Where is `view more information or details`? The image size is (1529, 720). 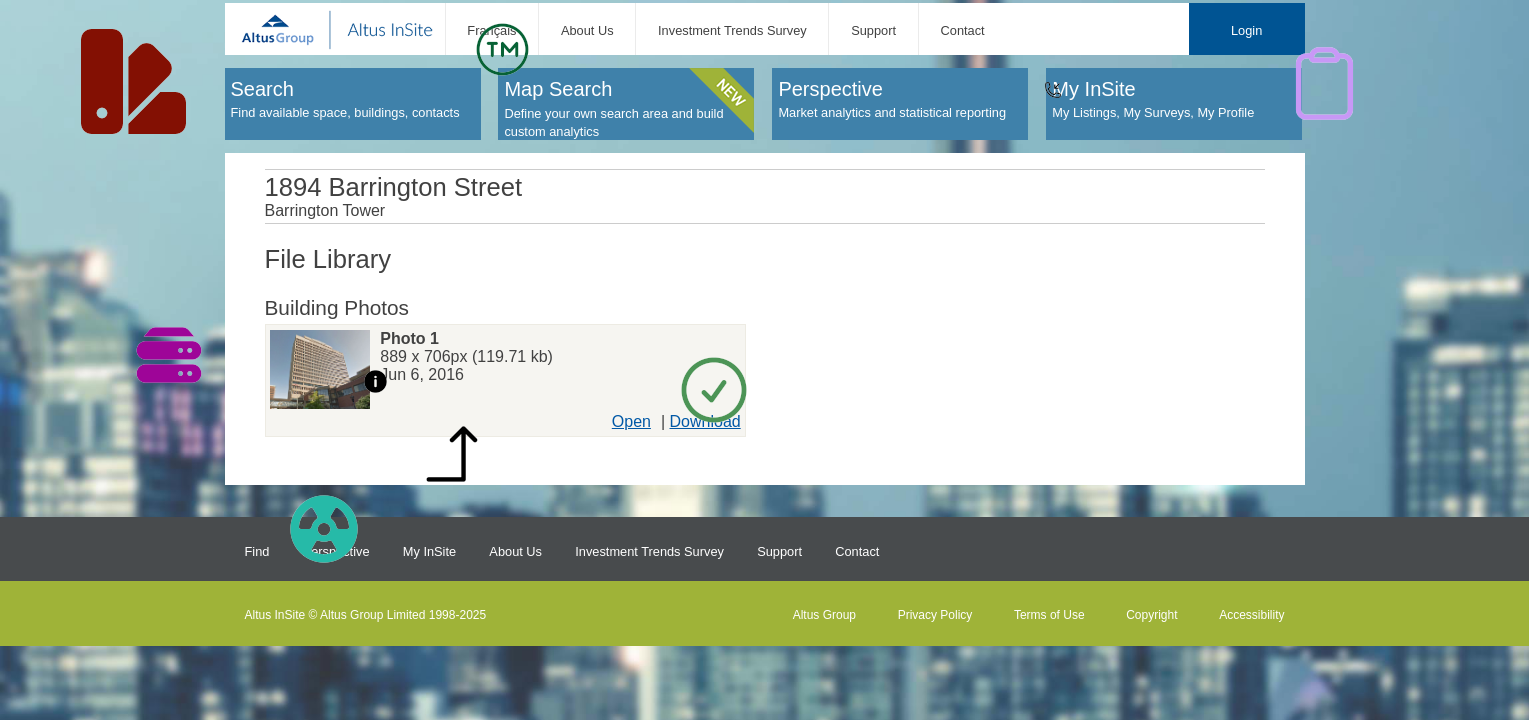 view more information or details is located at coordinates (375, 381).